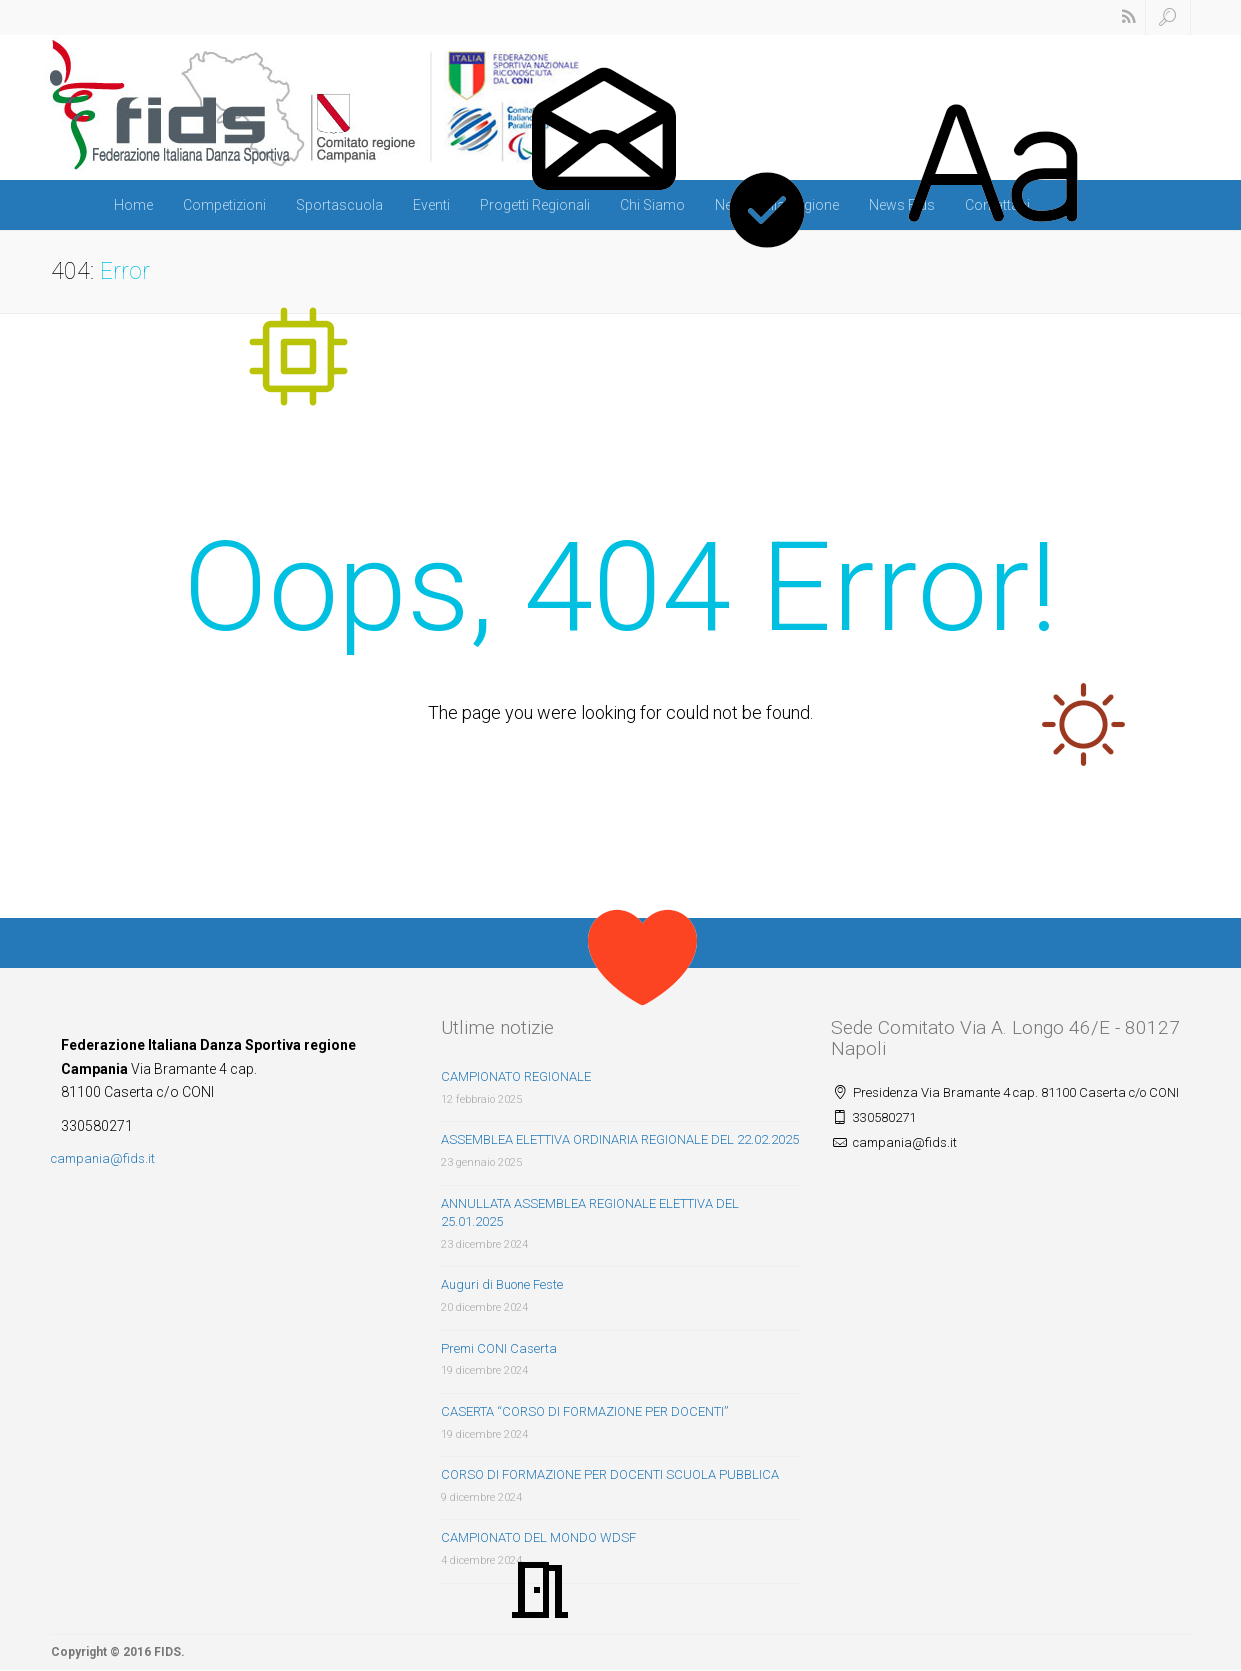 This screenshot has width=1241, height=1671. Describe the element at coordinates (540, 1590) in the screenshot. I see `access meeting room booking` at that location.